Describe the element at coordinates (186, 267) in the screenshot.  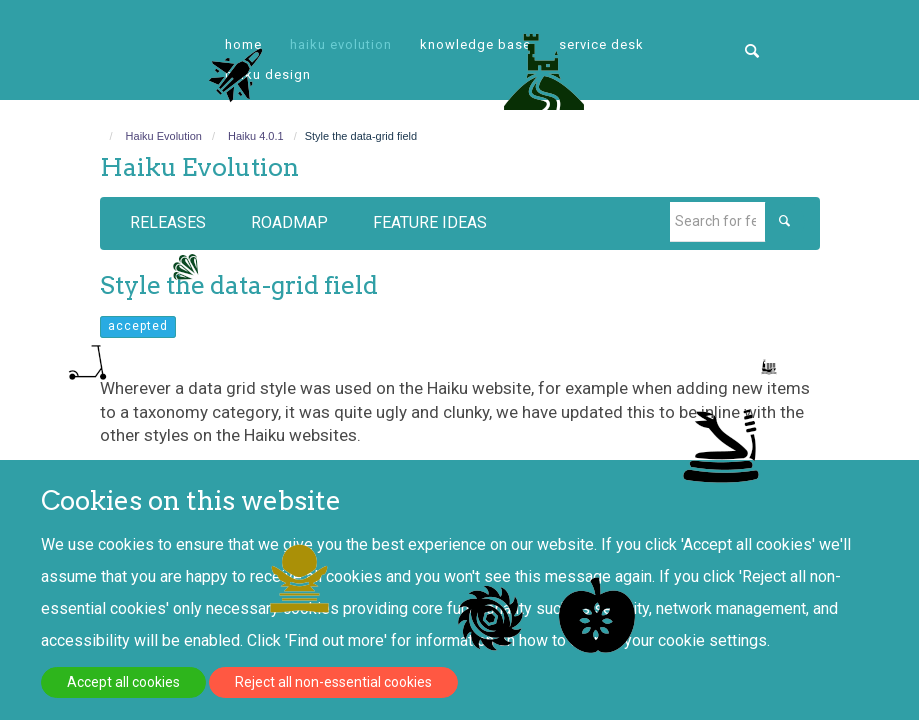
I see `select claw or slash attack ability` at that location.